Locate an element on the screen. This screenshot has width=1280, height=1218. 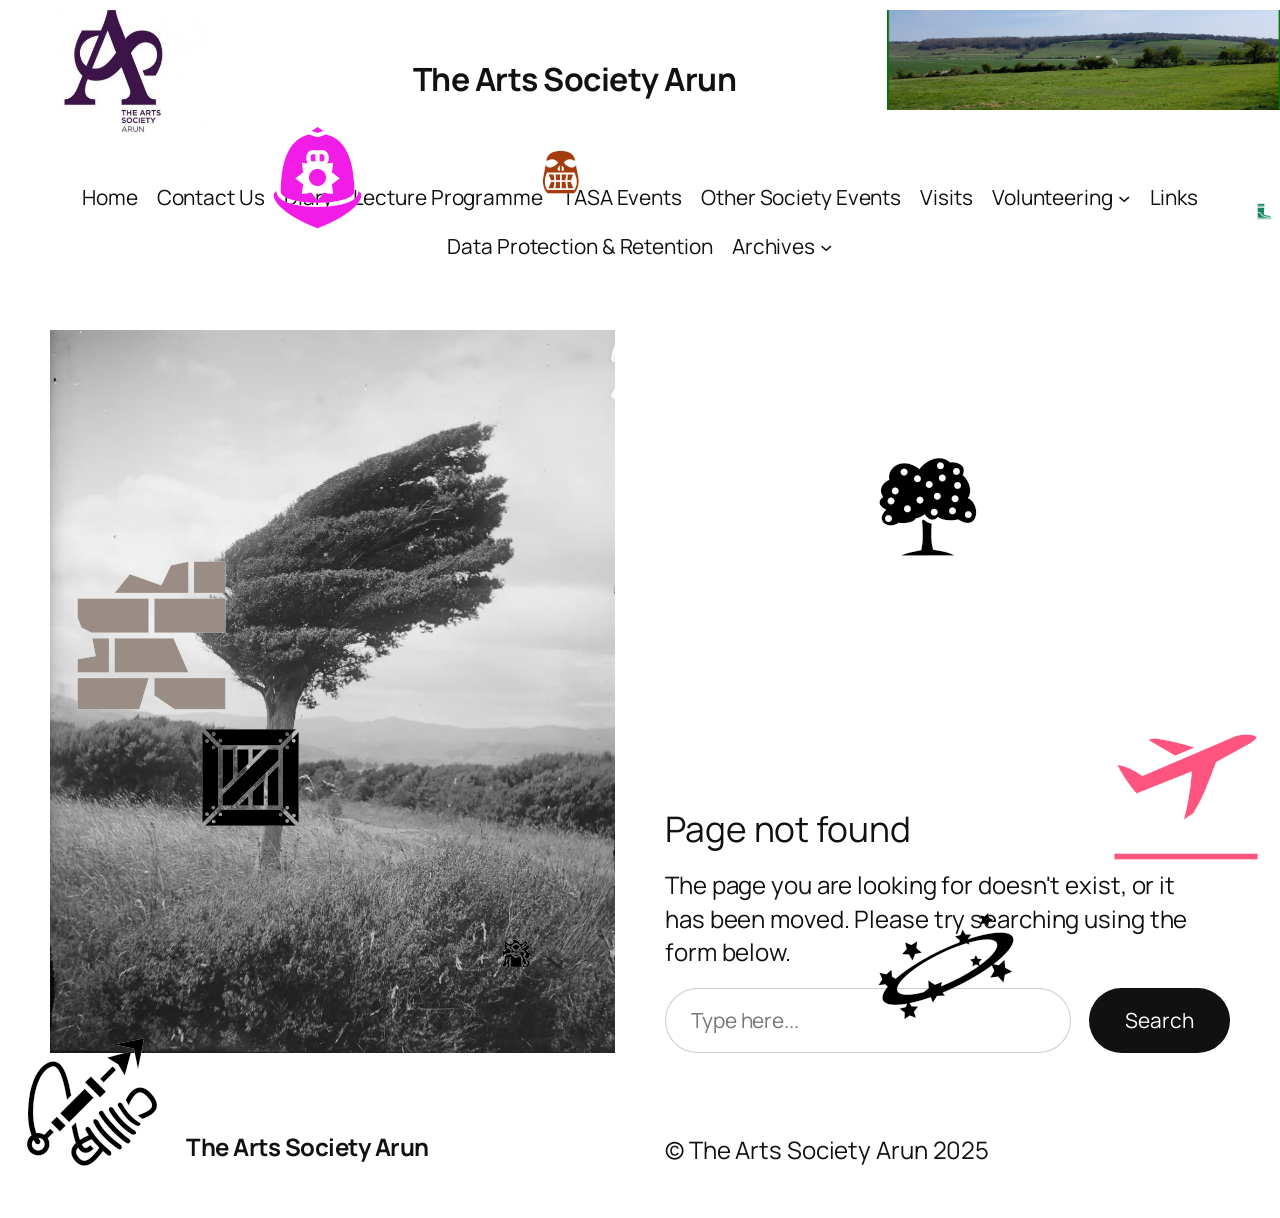
open inventory or storage is located at coordinates (250, 777).